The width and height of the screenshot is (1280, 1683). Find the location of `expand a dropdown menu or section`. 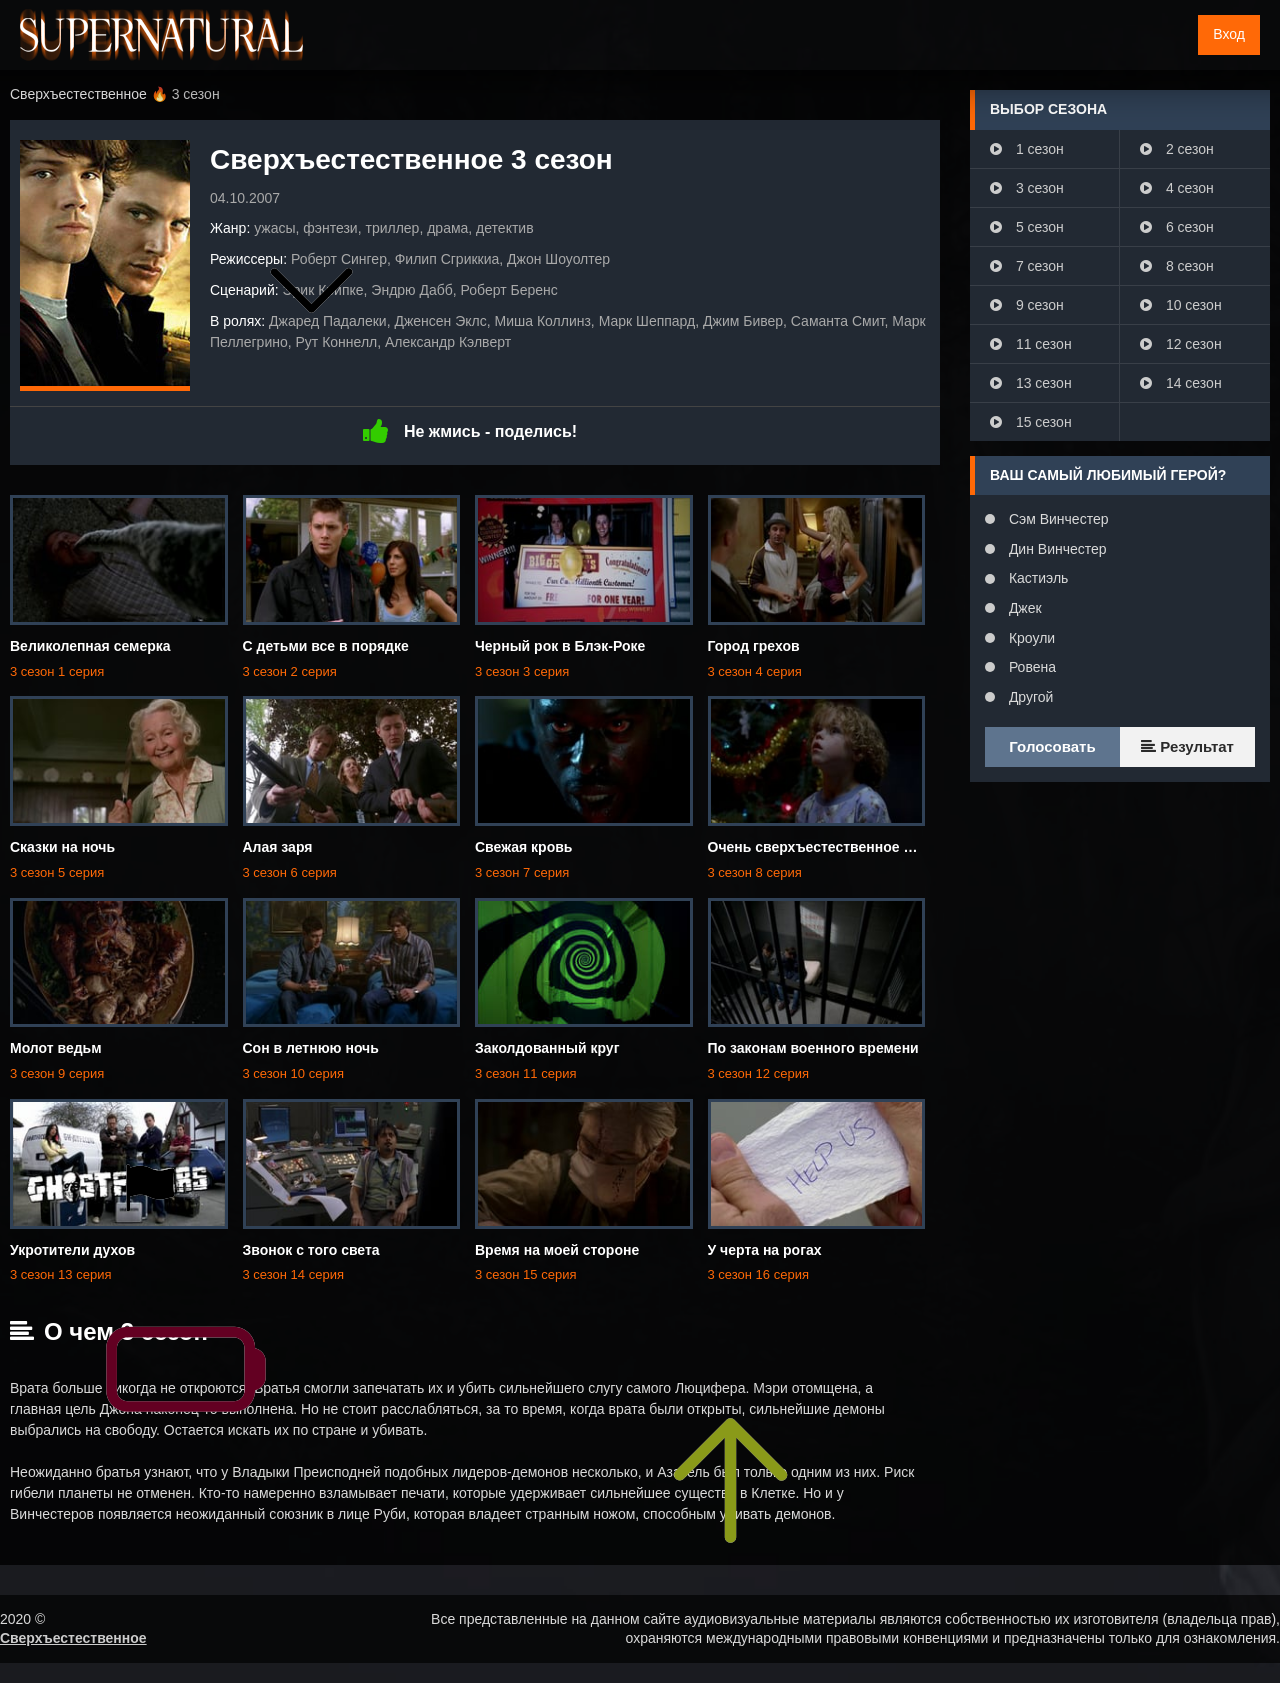

expand a dropdown menu or section is located at coordinates (311, 290).